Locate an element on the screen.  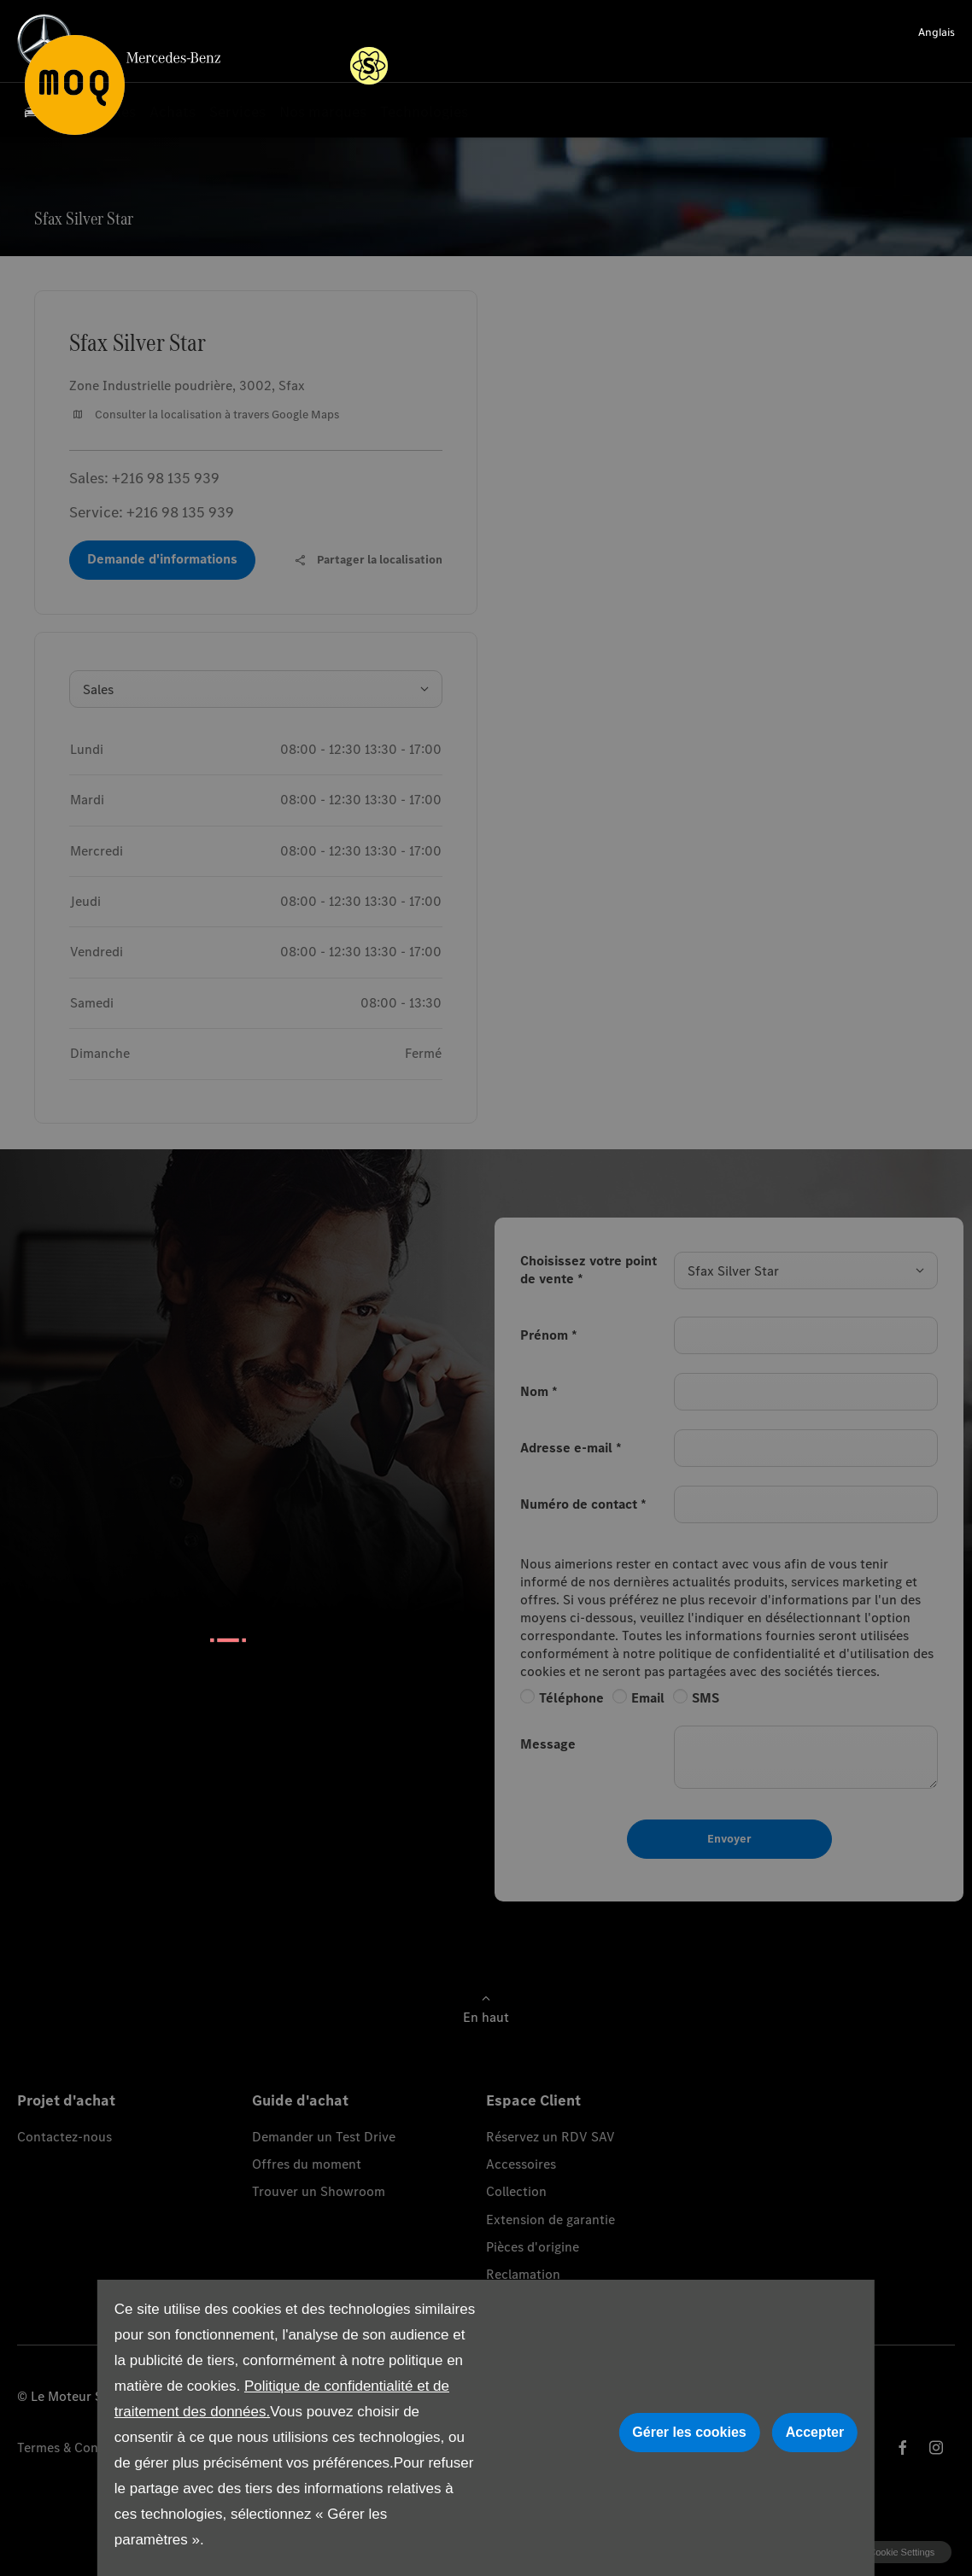
semantic ui react library logo is located at coordinates (369, 66).